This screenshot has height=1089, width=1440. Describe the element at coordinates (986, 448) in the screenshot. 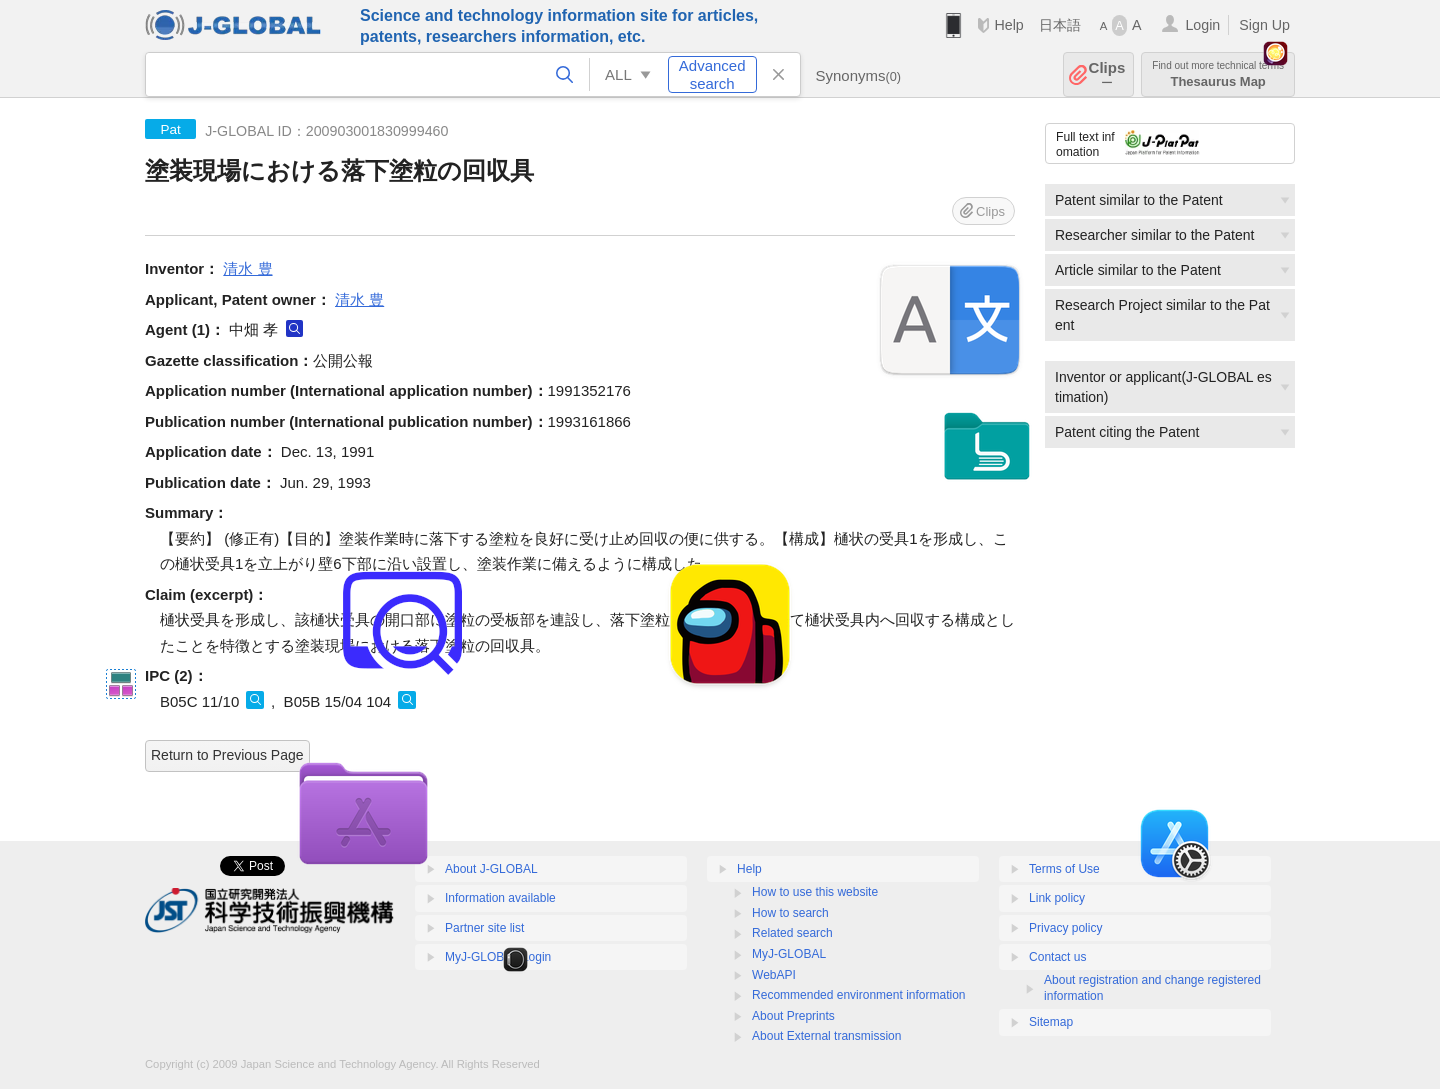

I see `open taaghche app files folder` at that location.